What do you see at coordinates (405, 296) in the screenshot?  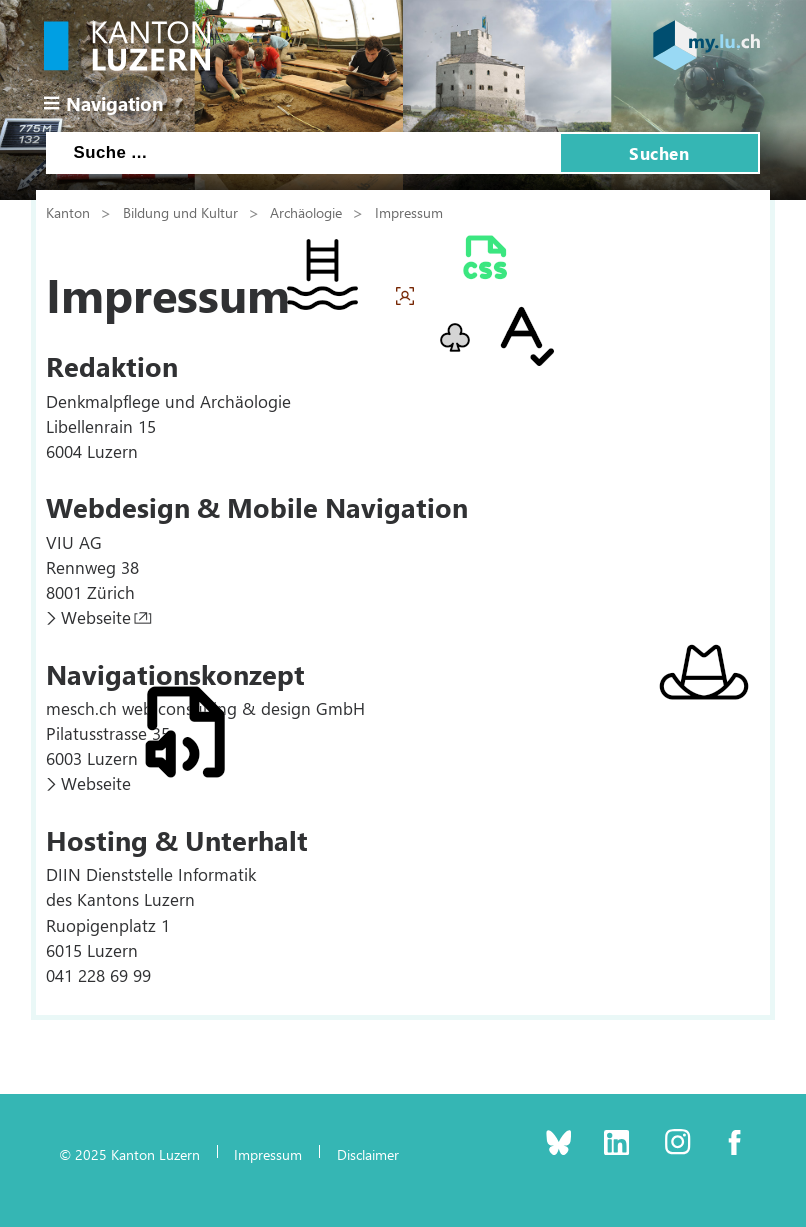 I see `focus on or select a user profile` at bounding box center [405, 296].